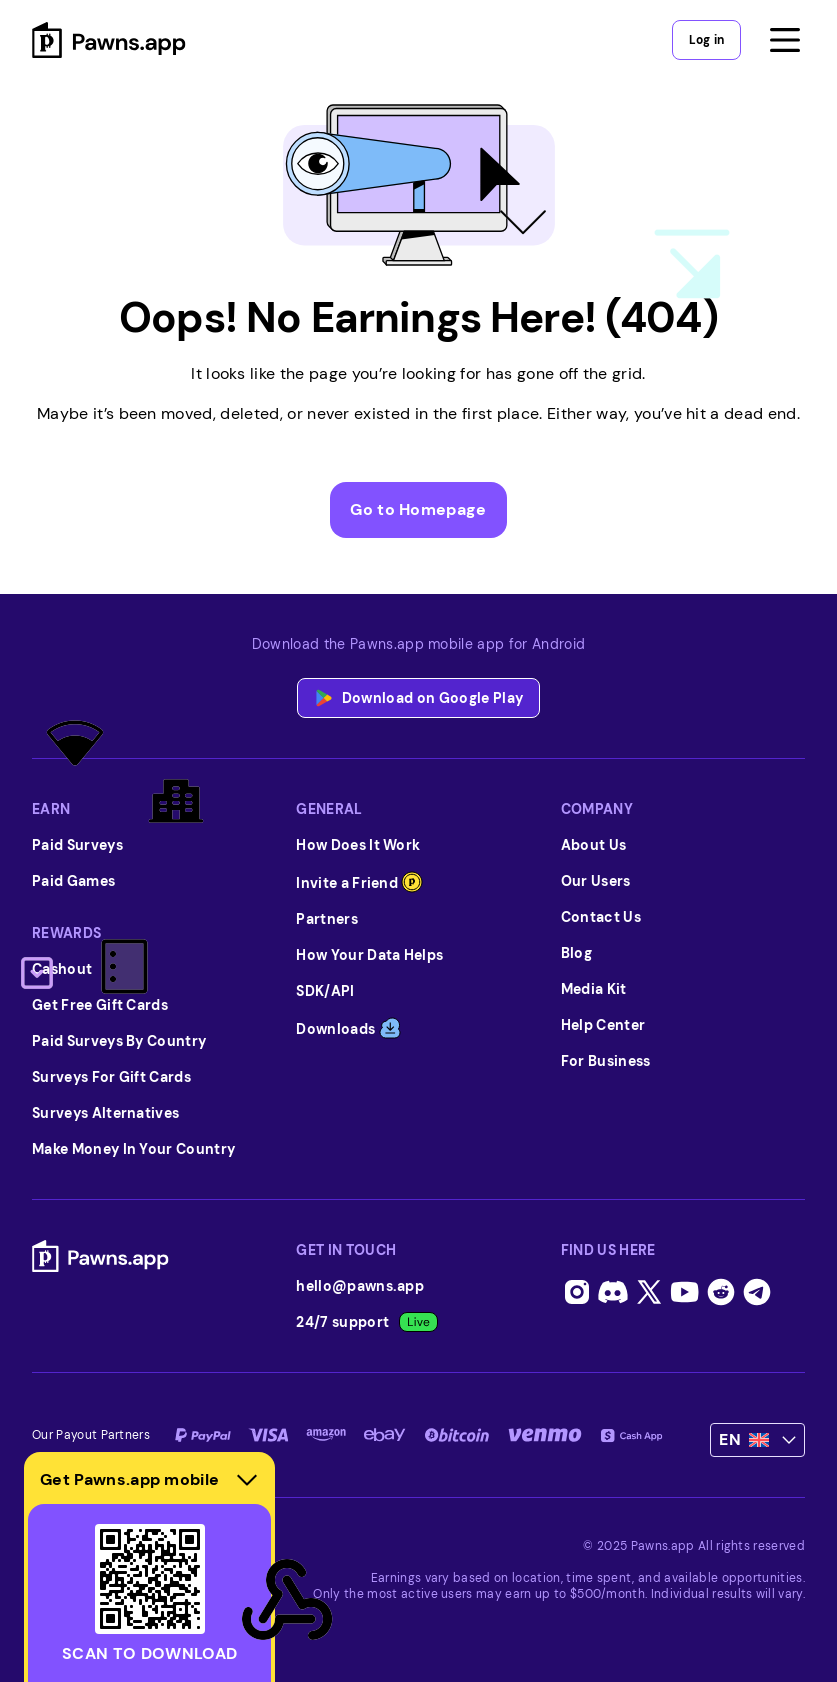  I want to click on view apartment or residential listings, so click(176, 801).